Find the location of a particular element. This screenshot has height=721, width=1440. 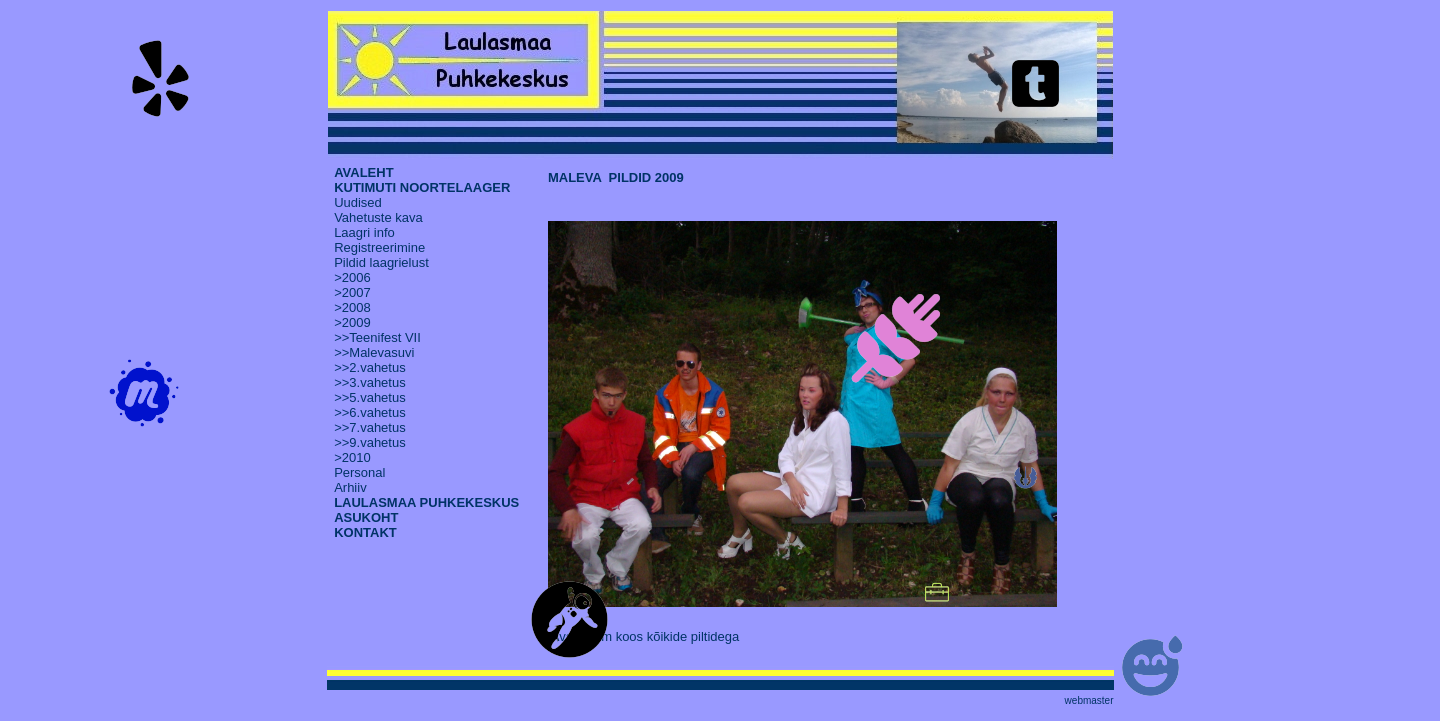

indicates Jedi Order affiliation or Star Wars themed content is located at coordinates (1025, 477).